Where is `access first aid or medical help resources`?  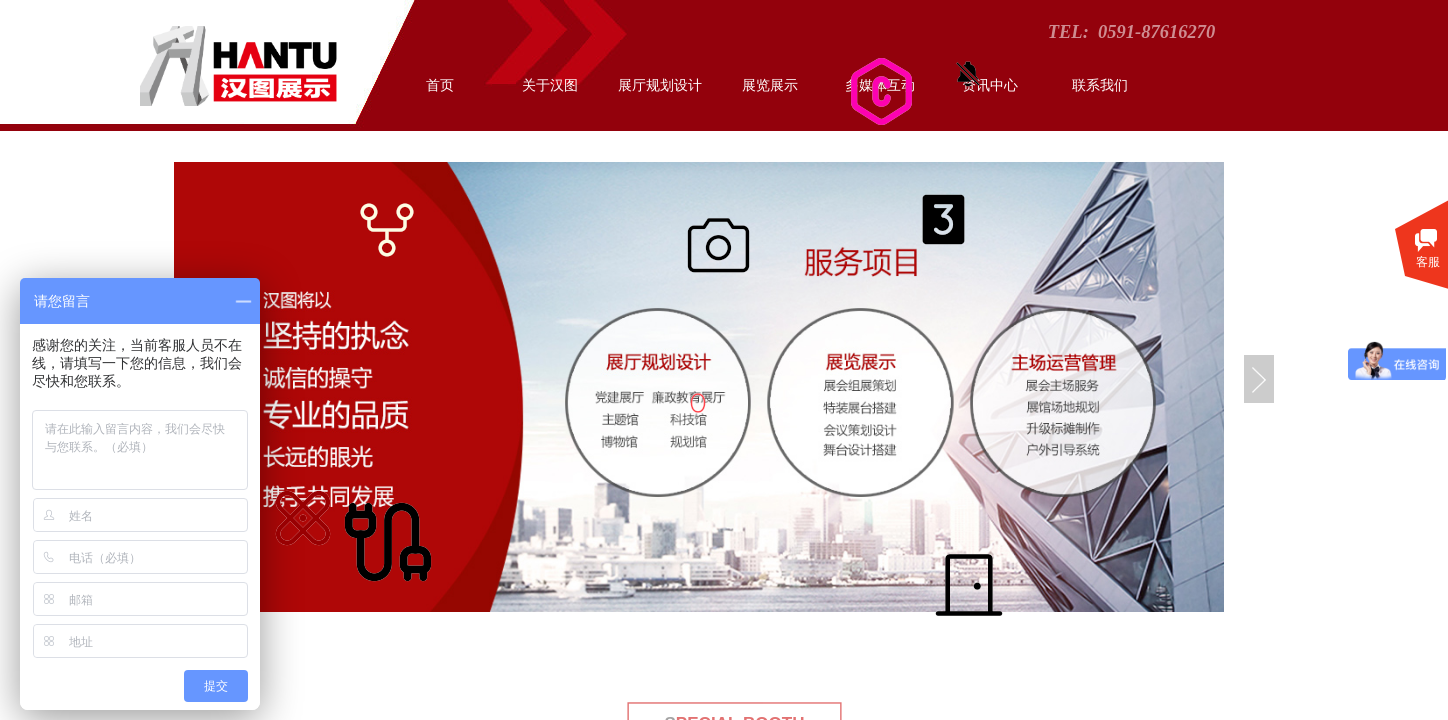 access first aid or medical help resources is located at coordinates (303, 518).